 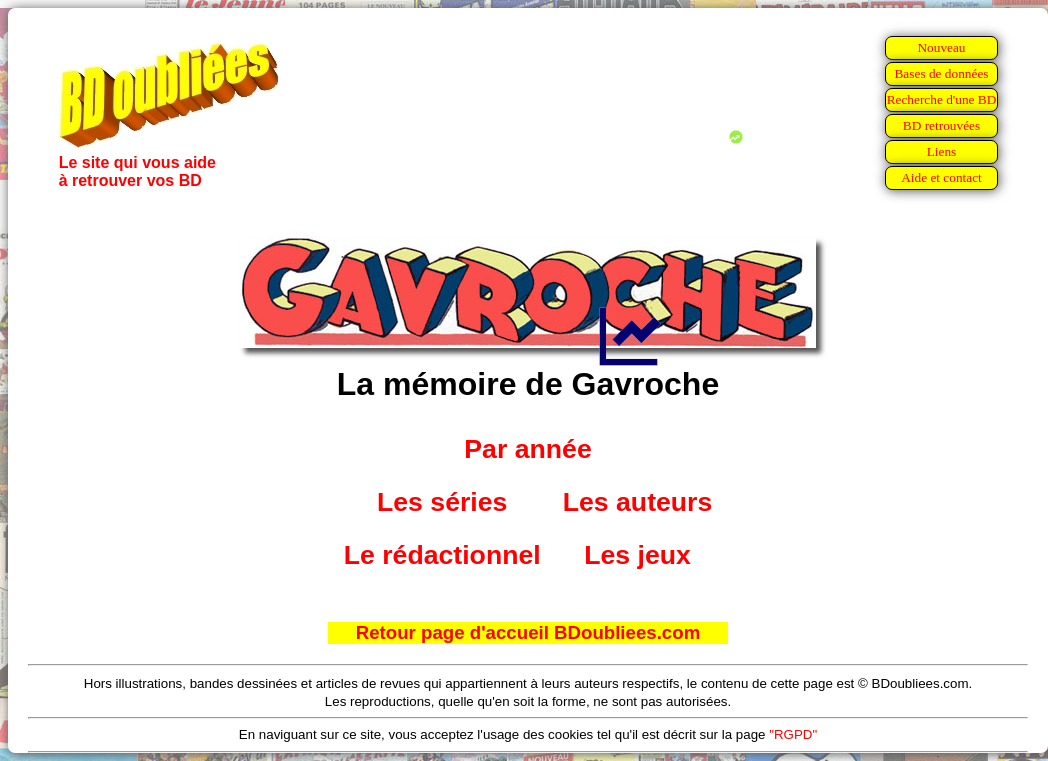 What do you see at coordinates (736, 137) in the screenshot?
I see `view fund performance or investment growth` at bounding box center [736, 137].